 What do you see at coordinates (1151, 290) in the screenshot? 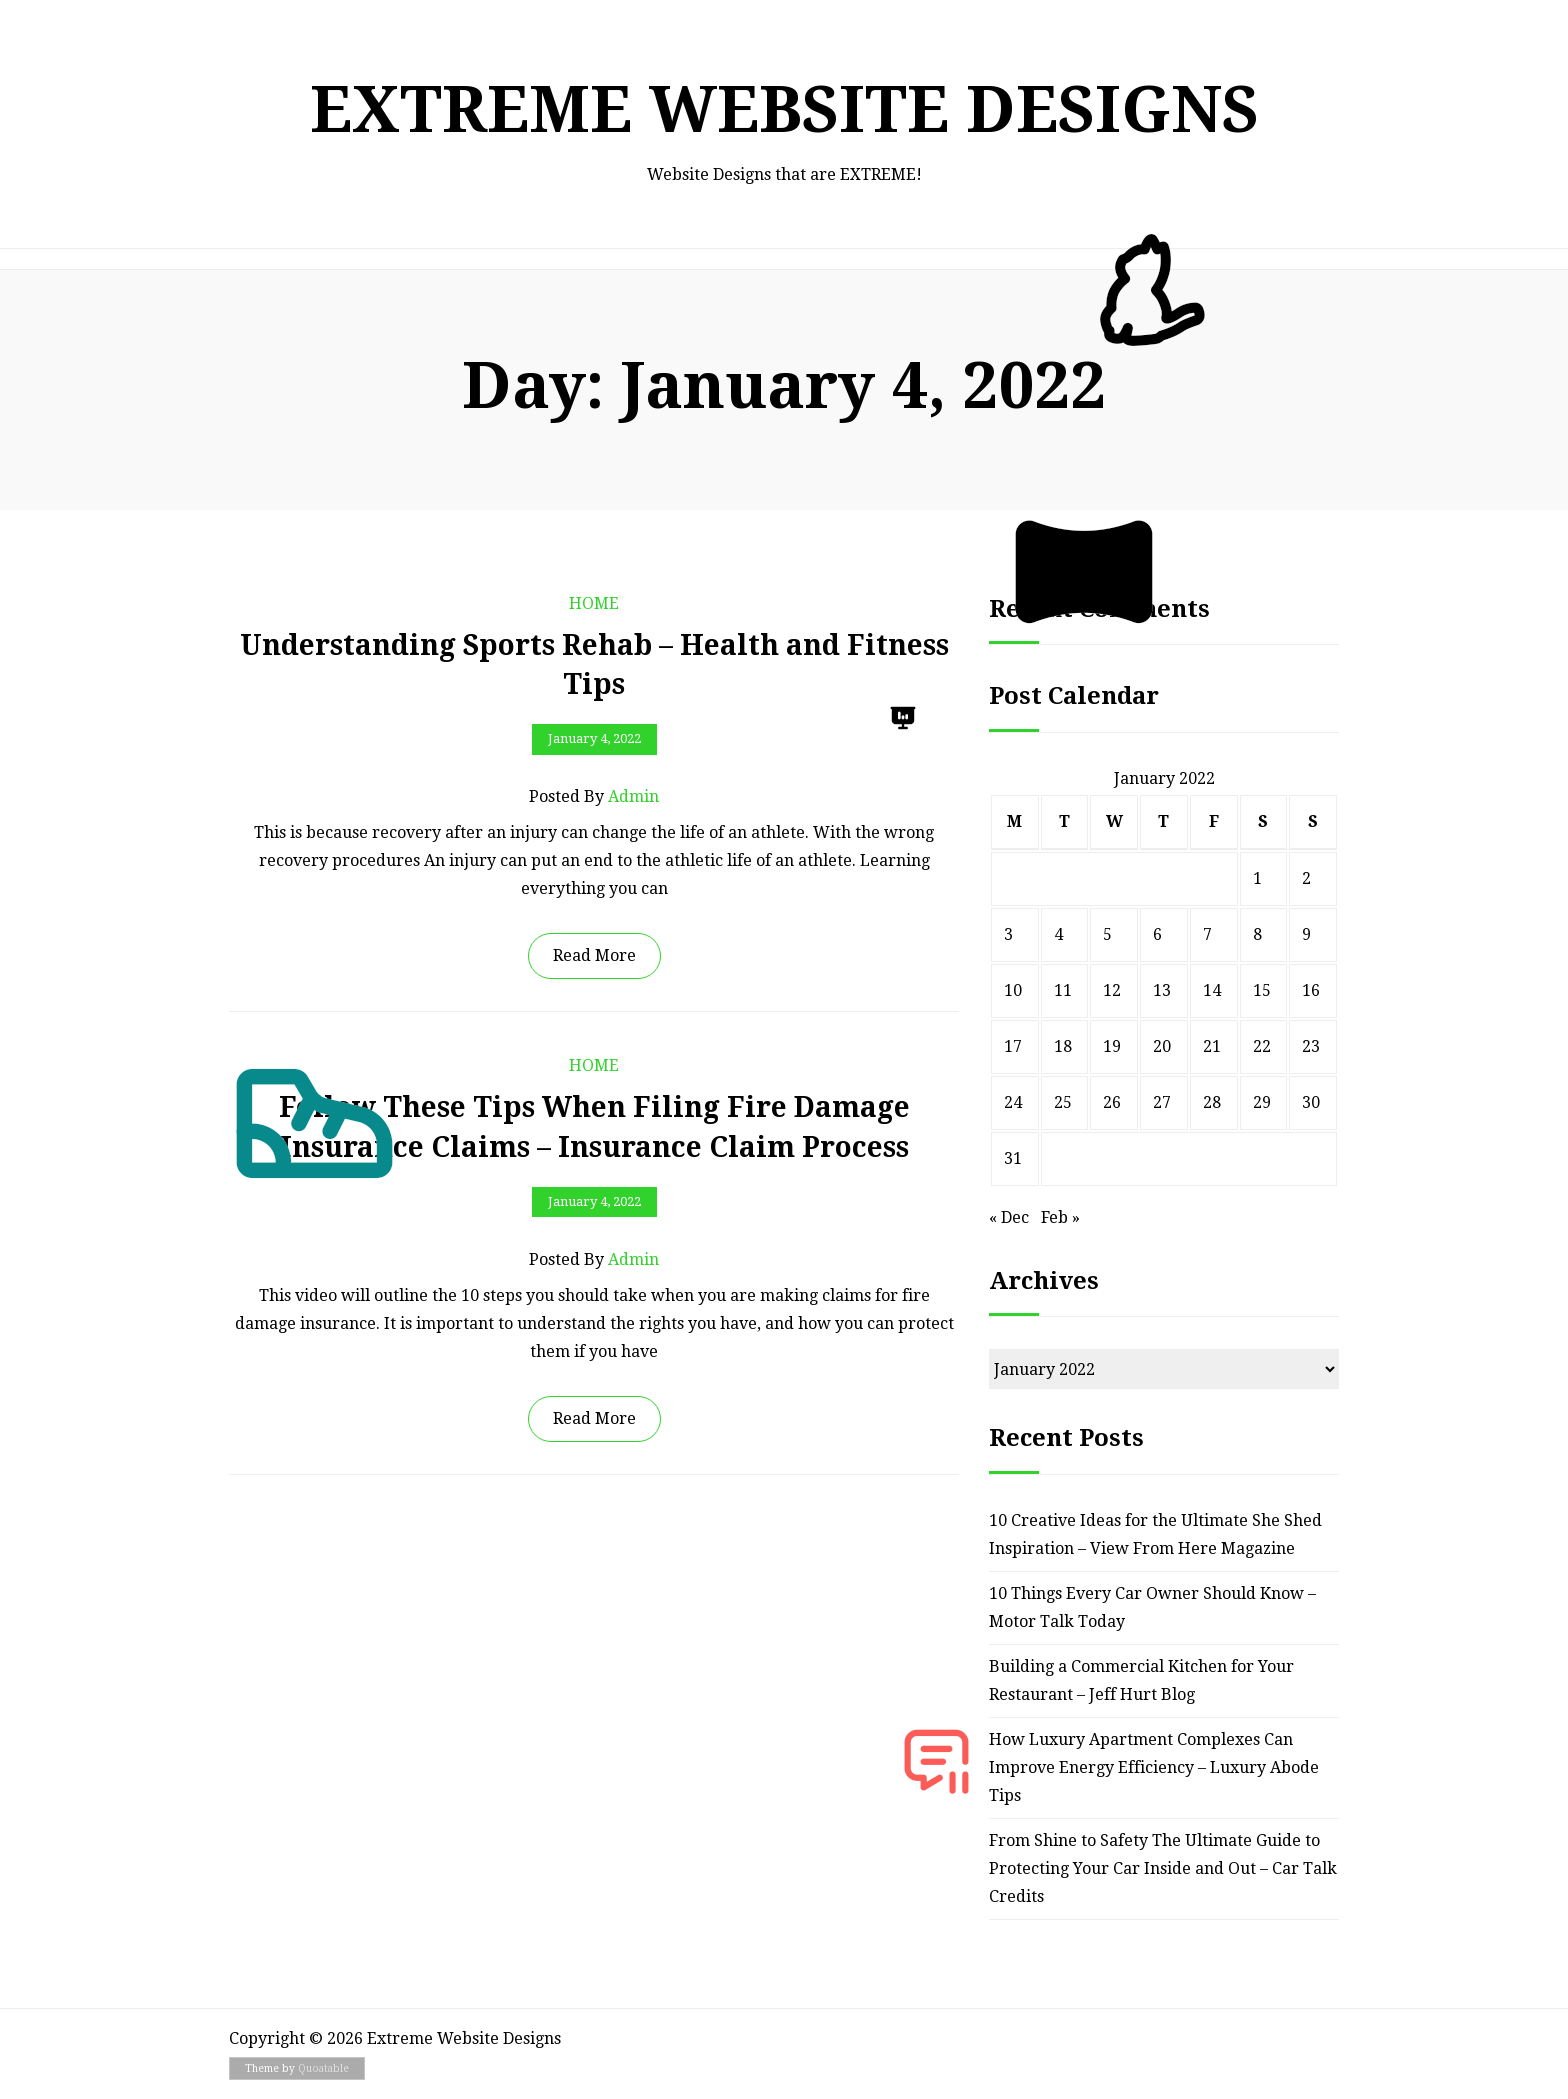
I see `link to yarn package manager` at bounding box center [1151, 290].